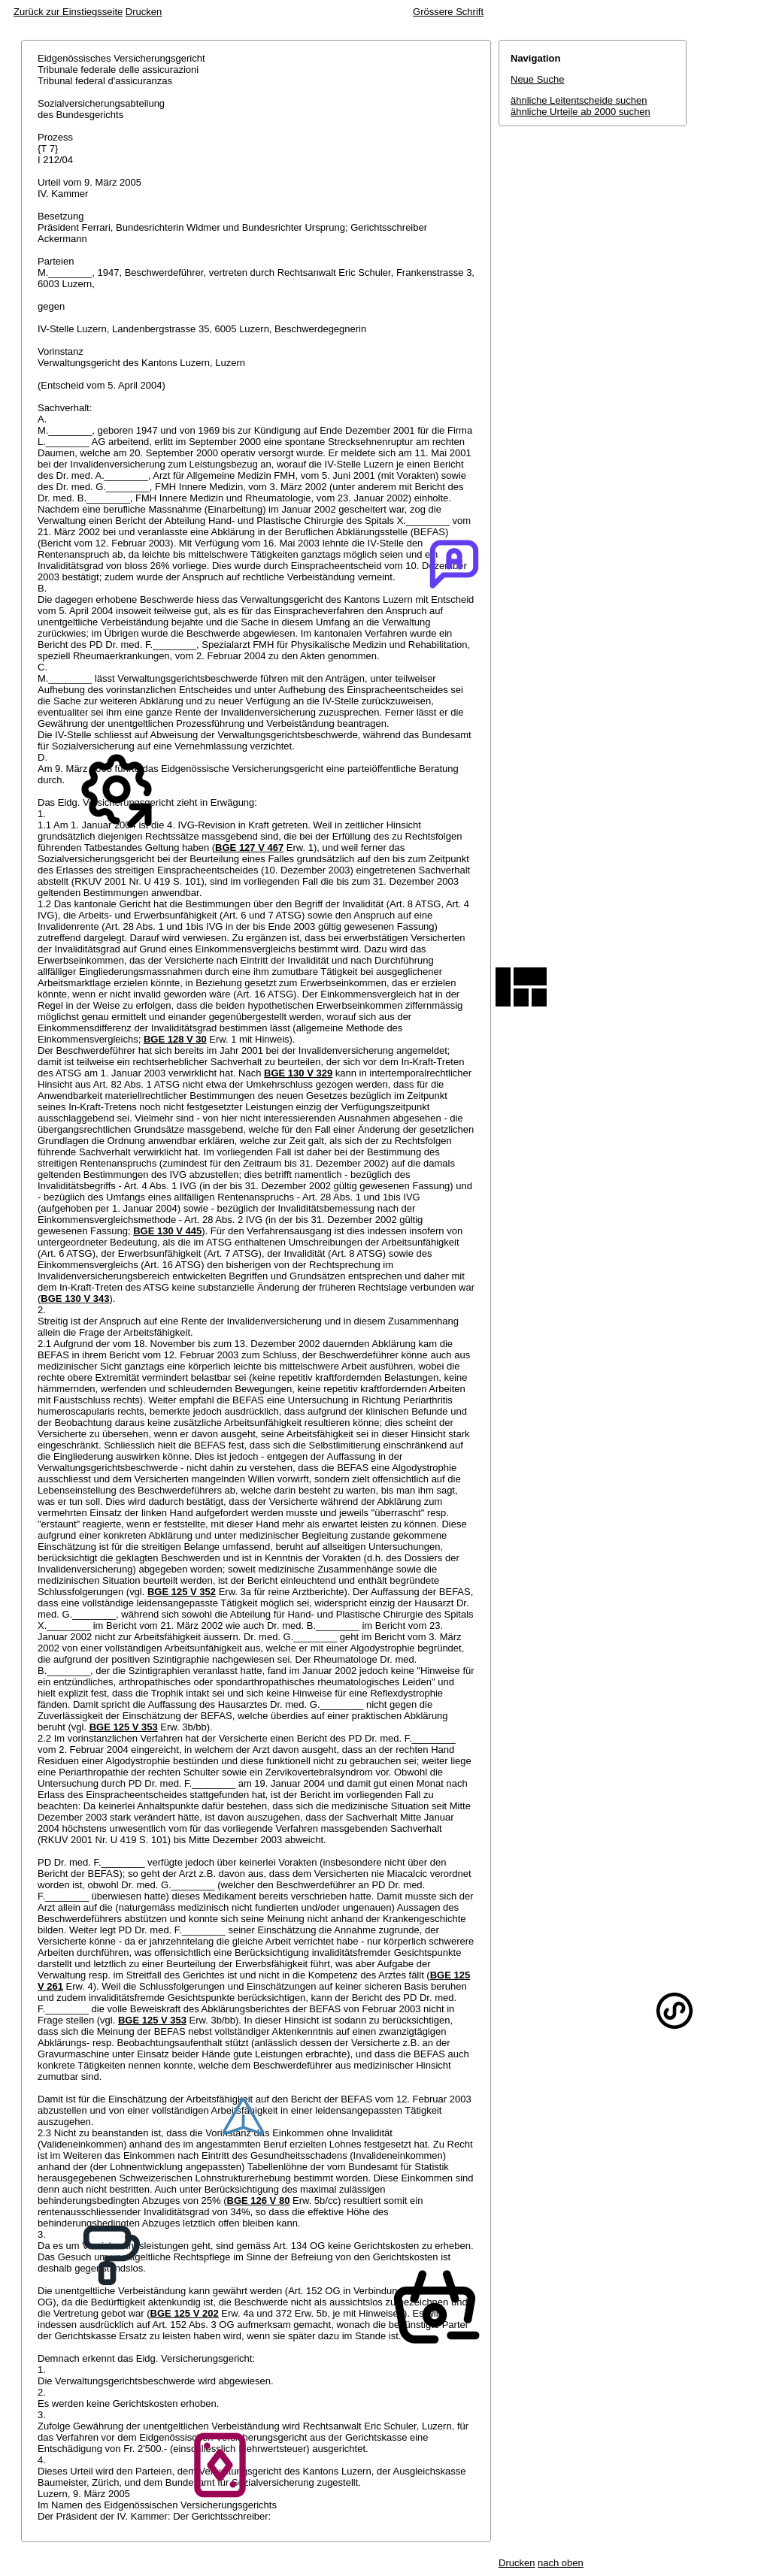  Describe the element at coordinates (107, 2255) in the screenshot. I see `access painting or drawing tools` at that location.